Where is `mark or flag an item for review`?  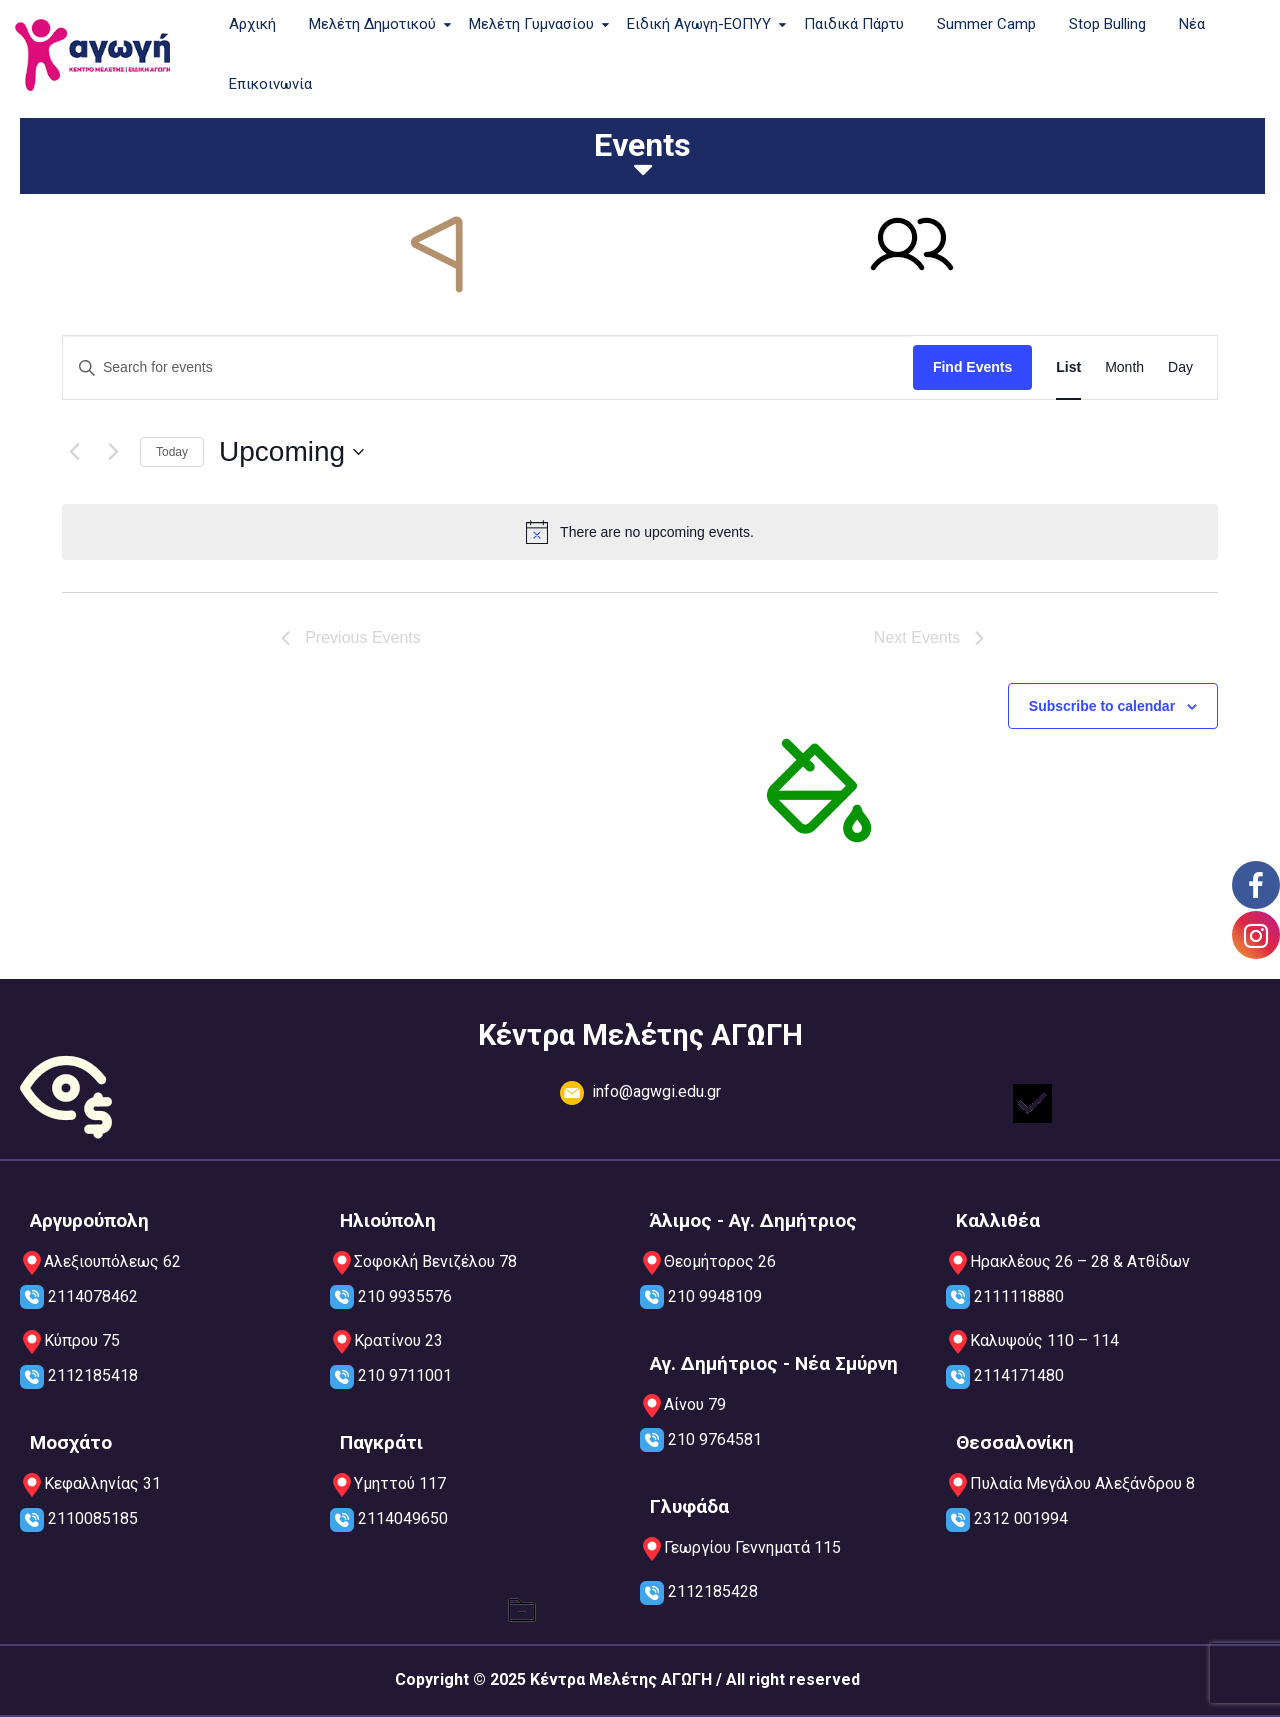 mark or flag an item for review is located at coordinates (438, 254).